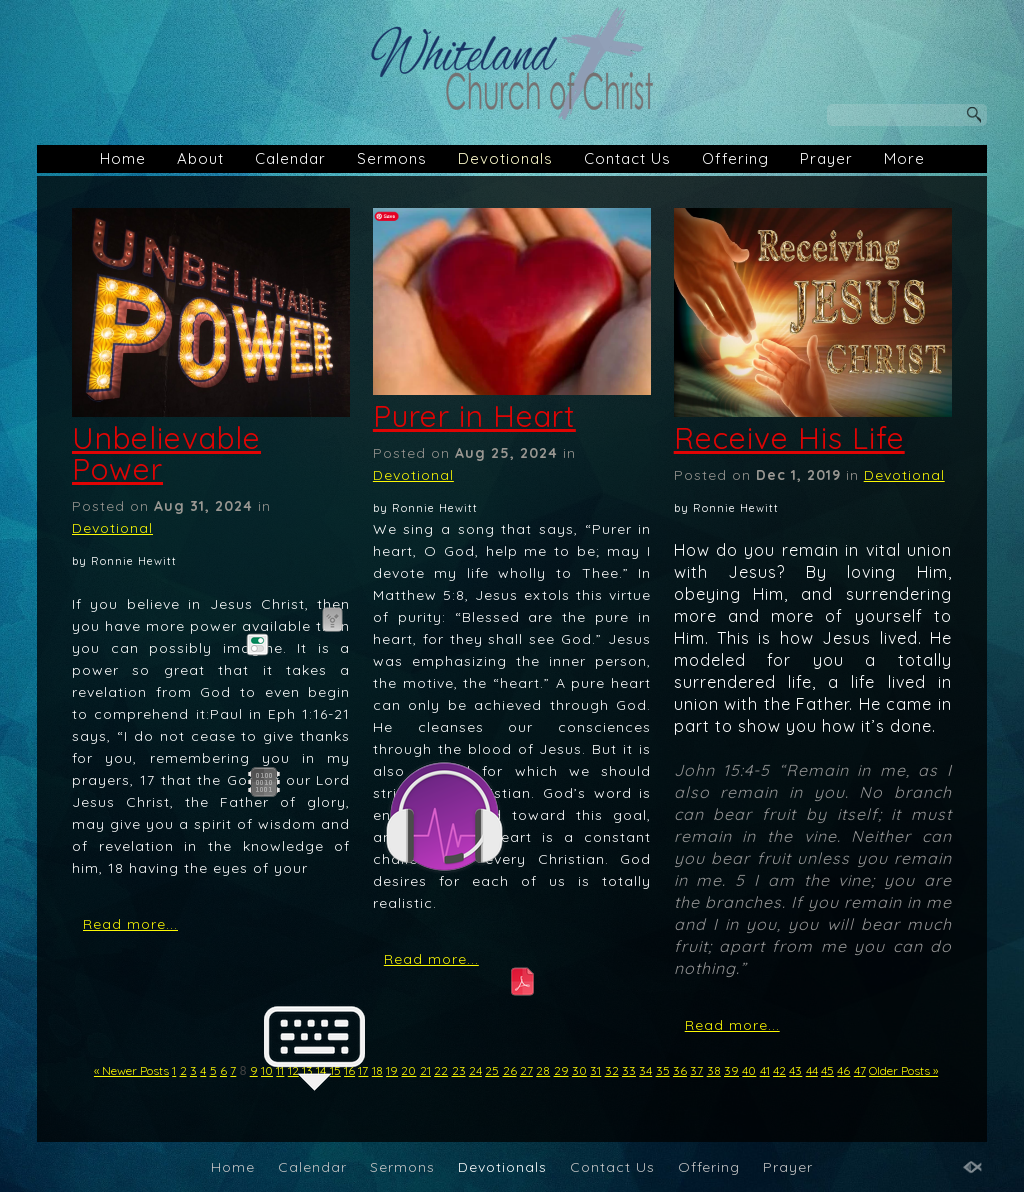 This screenshot has width=1024, height=1192. What do you see at coordinates (264, 782) in the screenshot?
I see `firmware file or binary data` at bounding box center [264, 782].